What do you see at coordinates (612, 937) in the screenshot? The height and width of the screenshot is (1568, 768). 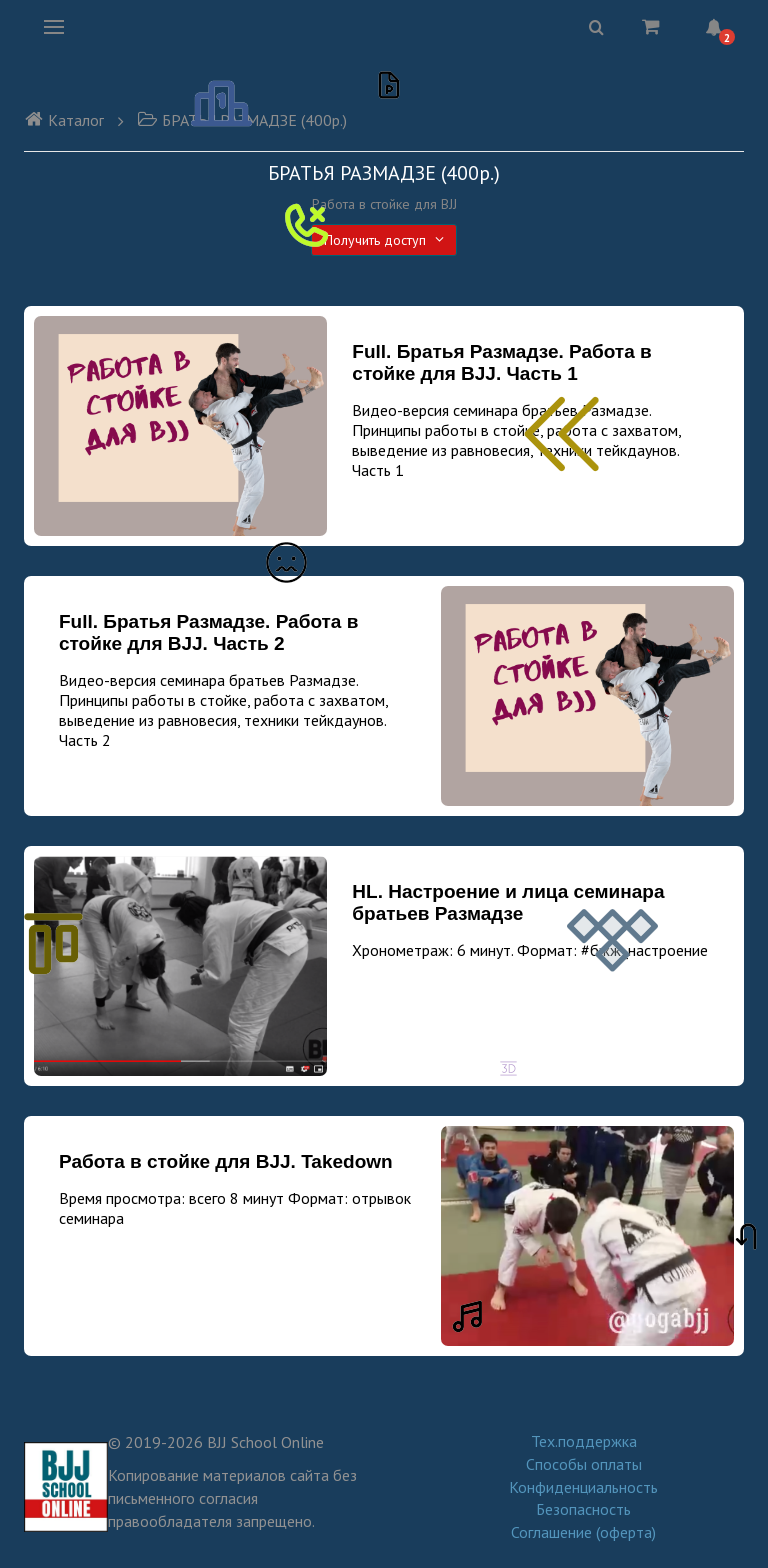 I see `open tidal music streaming app` at bounding box center [612, 937].